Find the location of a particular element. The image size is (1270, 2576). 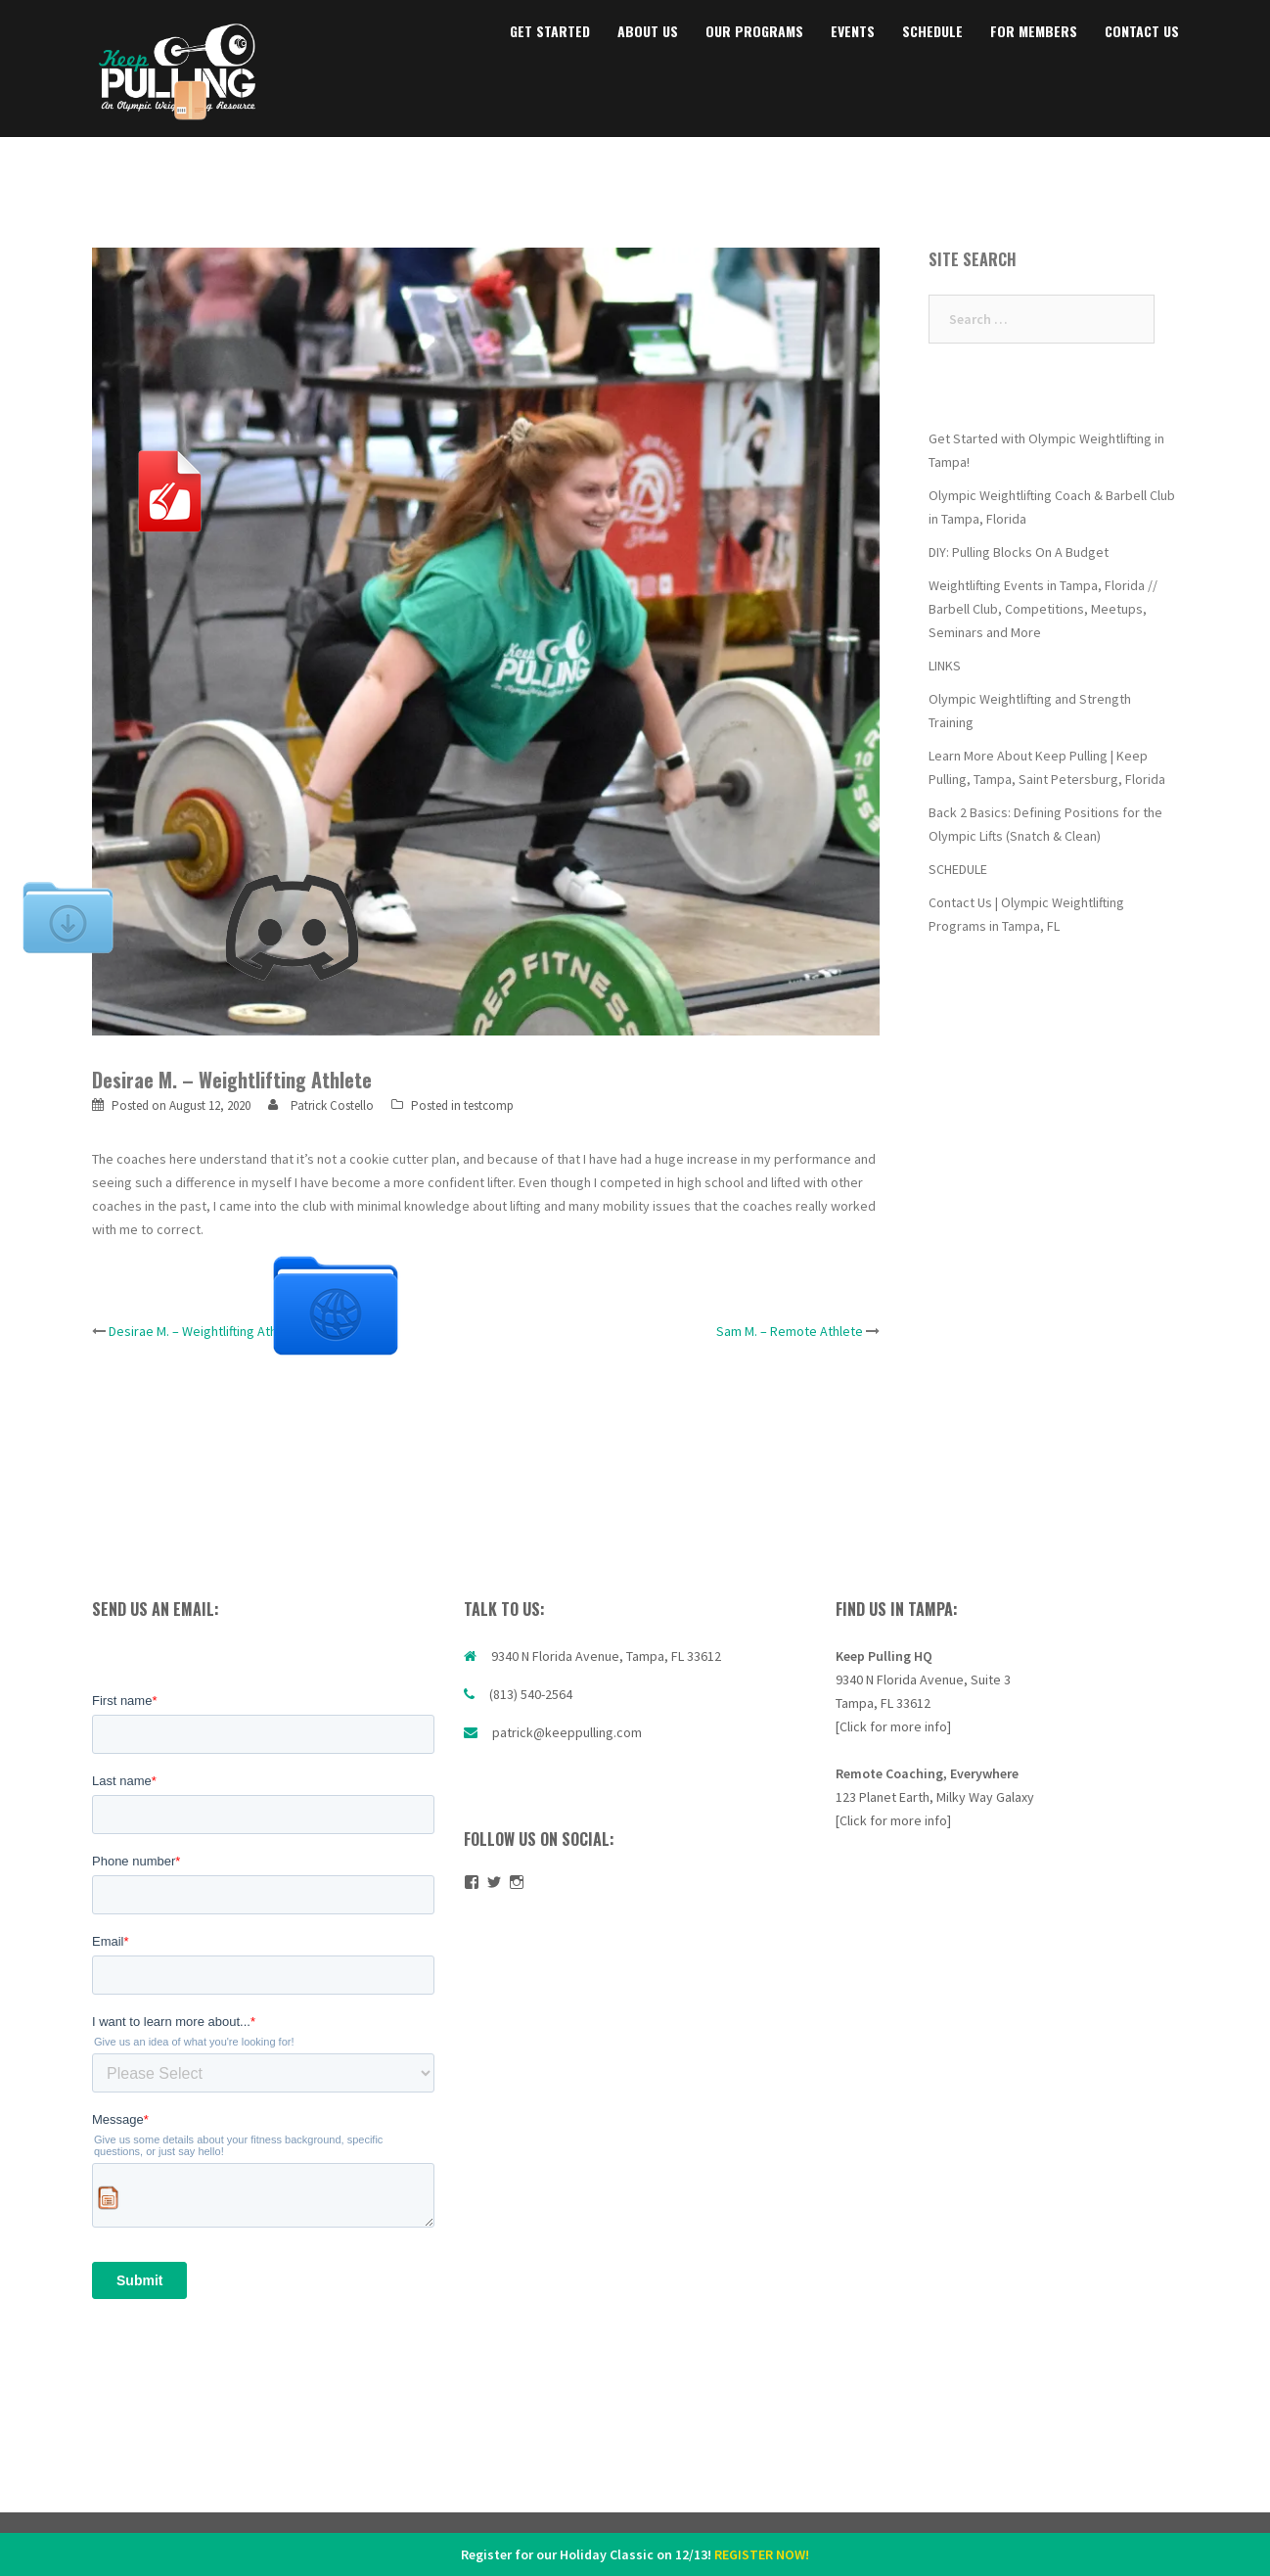

open downloads folder is located at coordinates (68, 917).